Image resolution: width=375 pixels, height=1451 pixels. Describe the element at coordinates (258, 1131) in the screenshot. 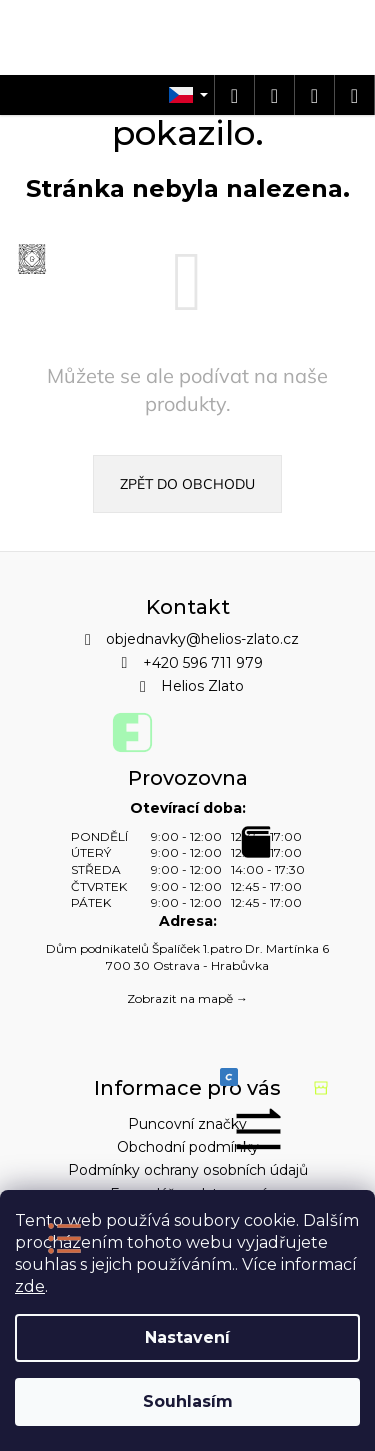

I see `play items in sequential order` at that location.